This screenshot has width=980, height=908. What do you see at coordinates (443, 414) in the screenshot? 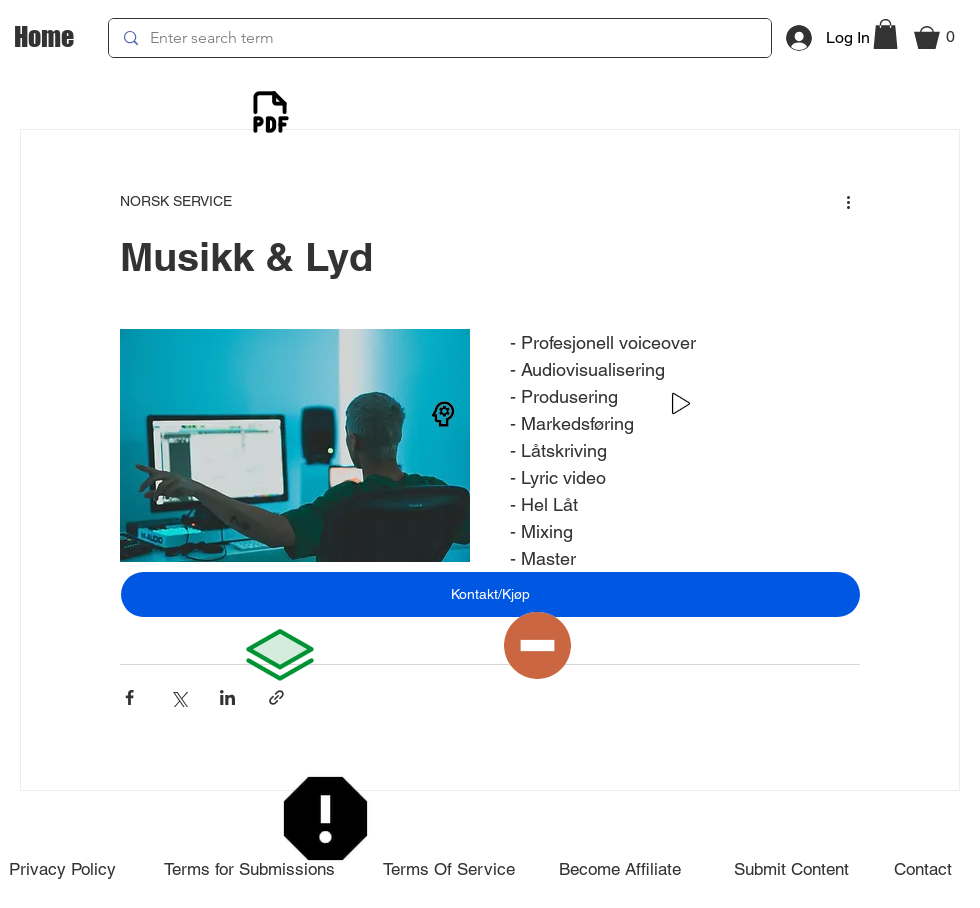
I see `access mental health or psychology features` at bounding box center [443, 414].